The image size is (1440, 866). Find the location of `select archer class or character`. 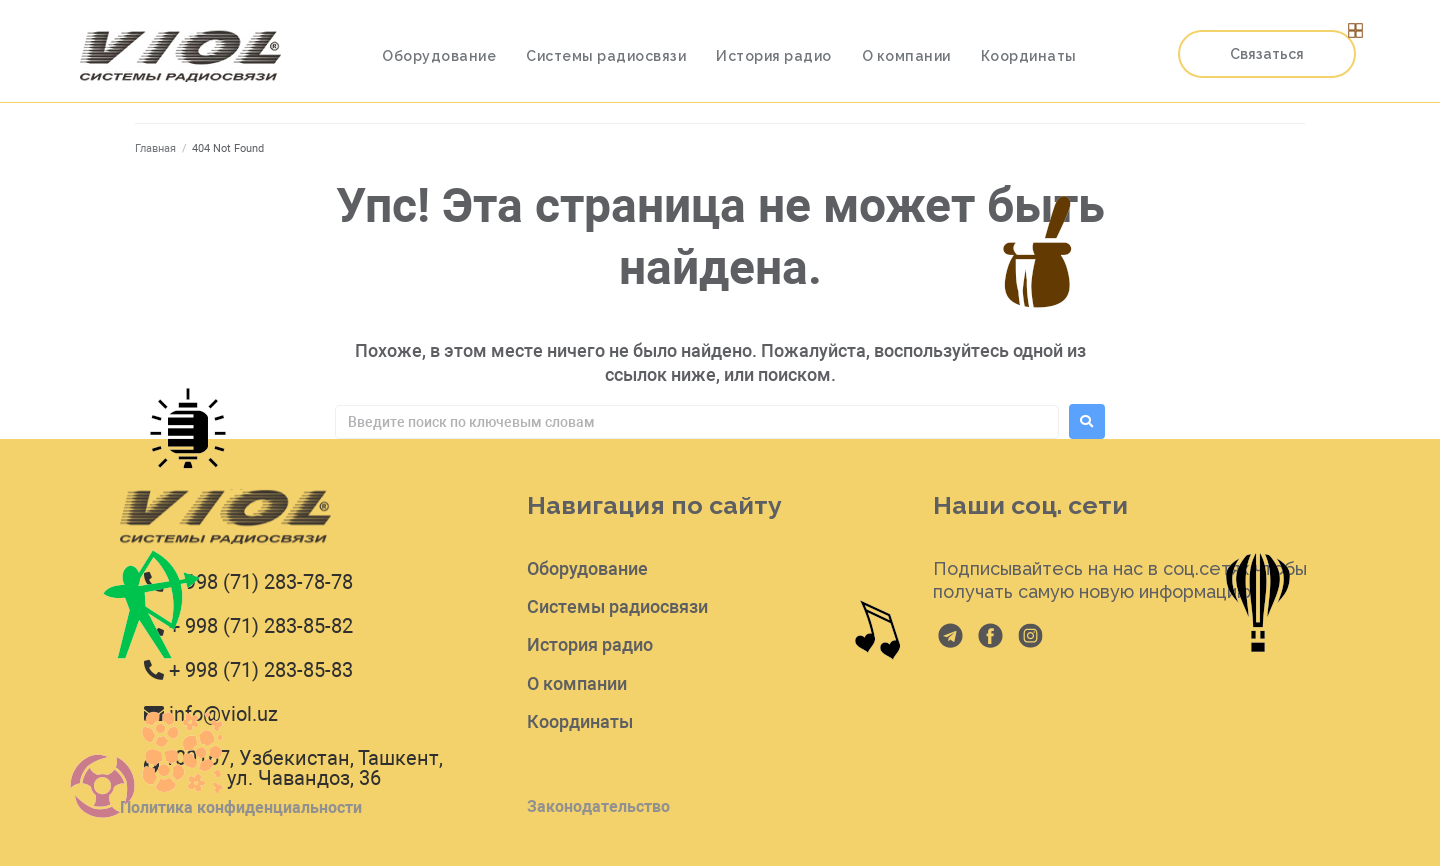

select archer class or character is located at coordinates (147, 605).